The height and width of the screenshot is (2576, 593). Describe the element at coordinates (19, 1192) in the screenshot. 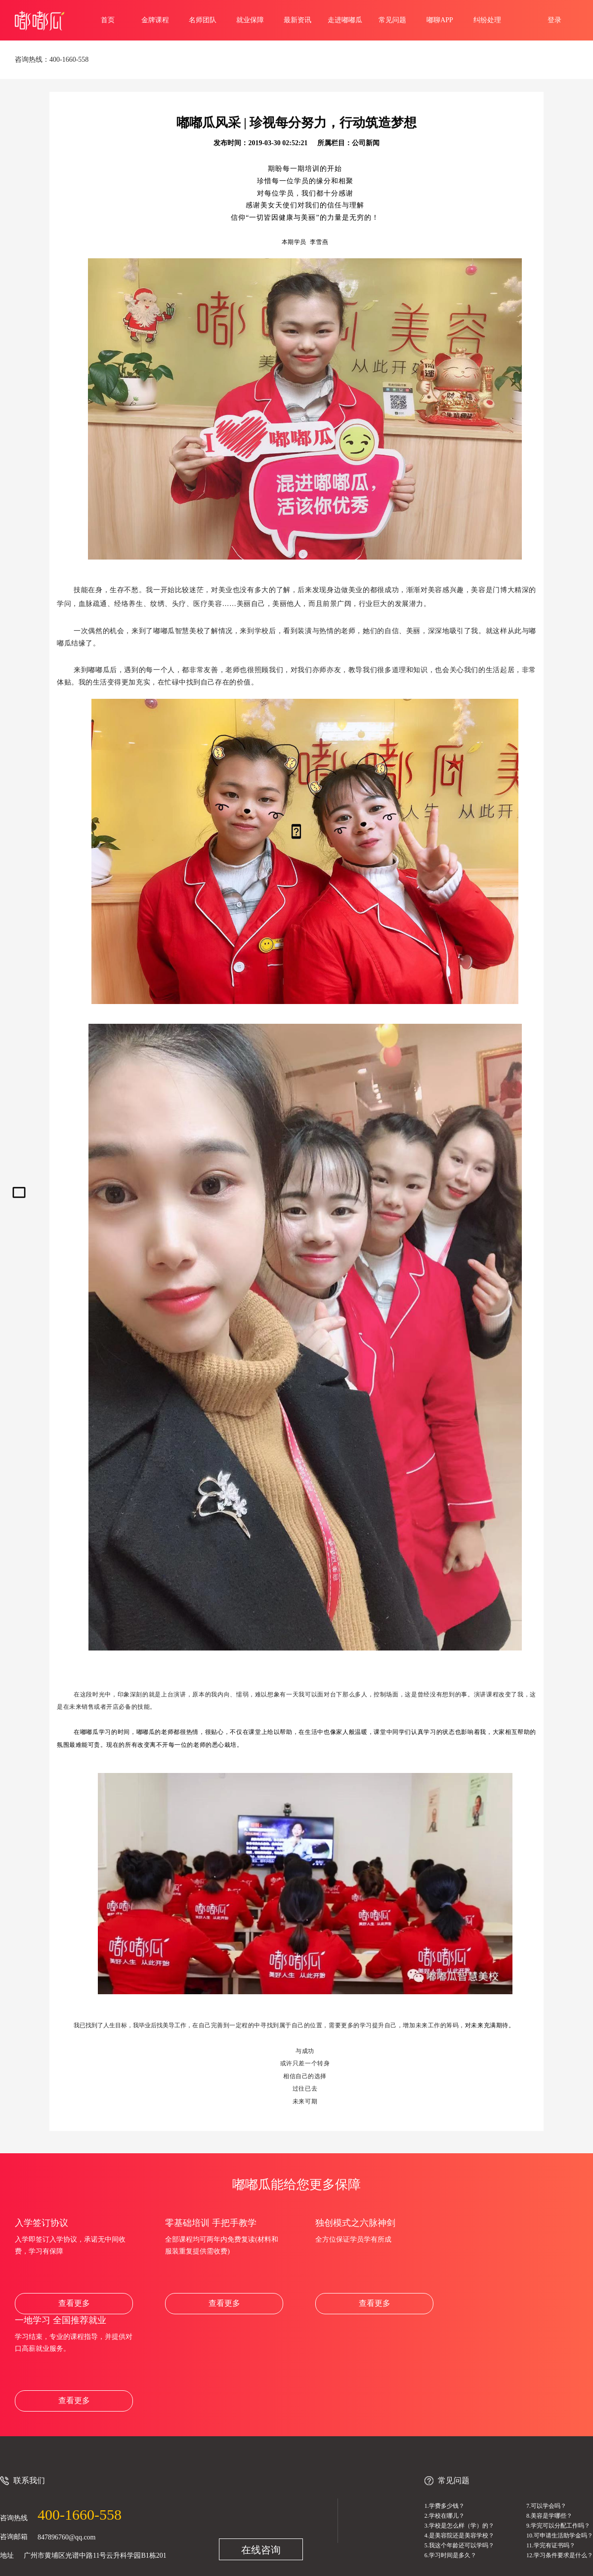

I see `represents a container or frame element` at that location.